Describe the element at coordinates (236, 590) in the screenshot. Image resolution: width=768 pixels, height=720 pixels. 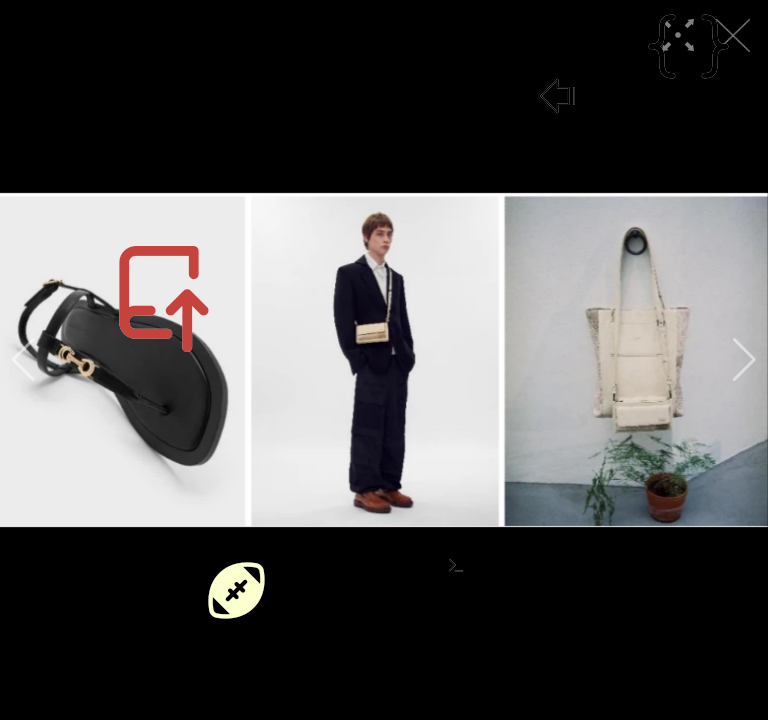
I see `access sports scores and updates` at that location.